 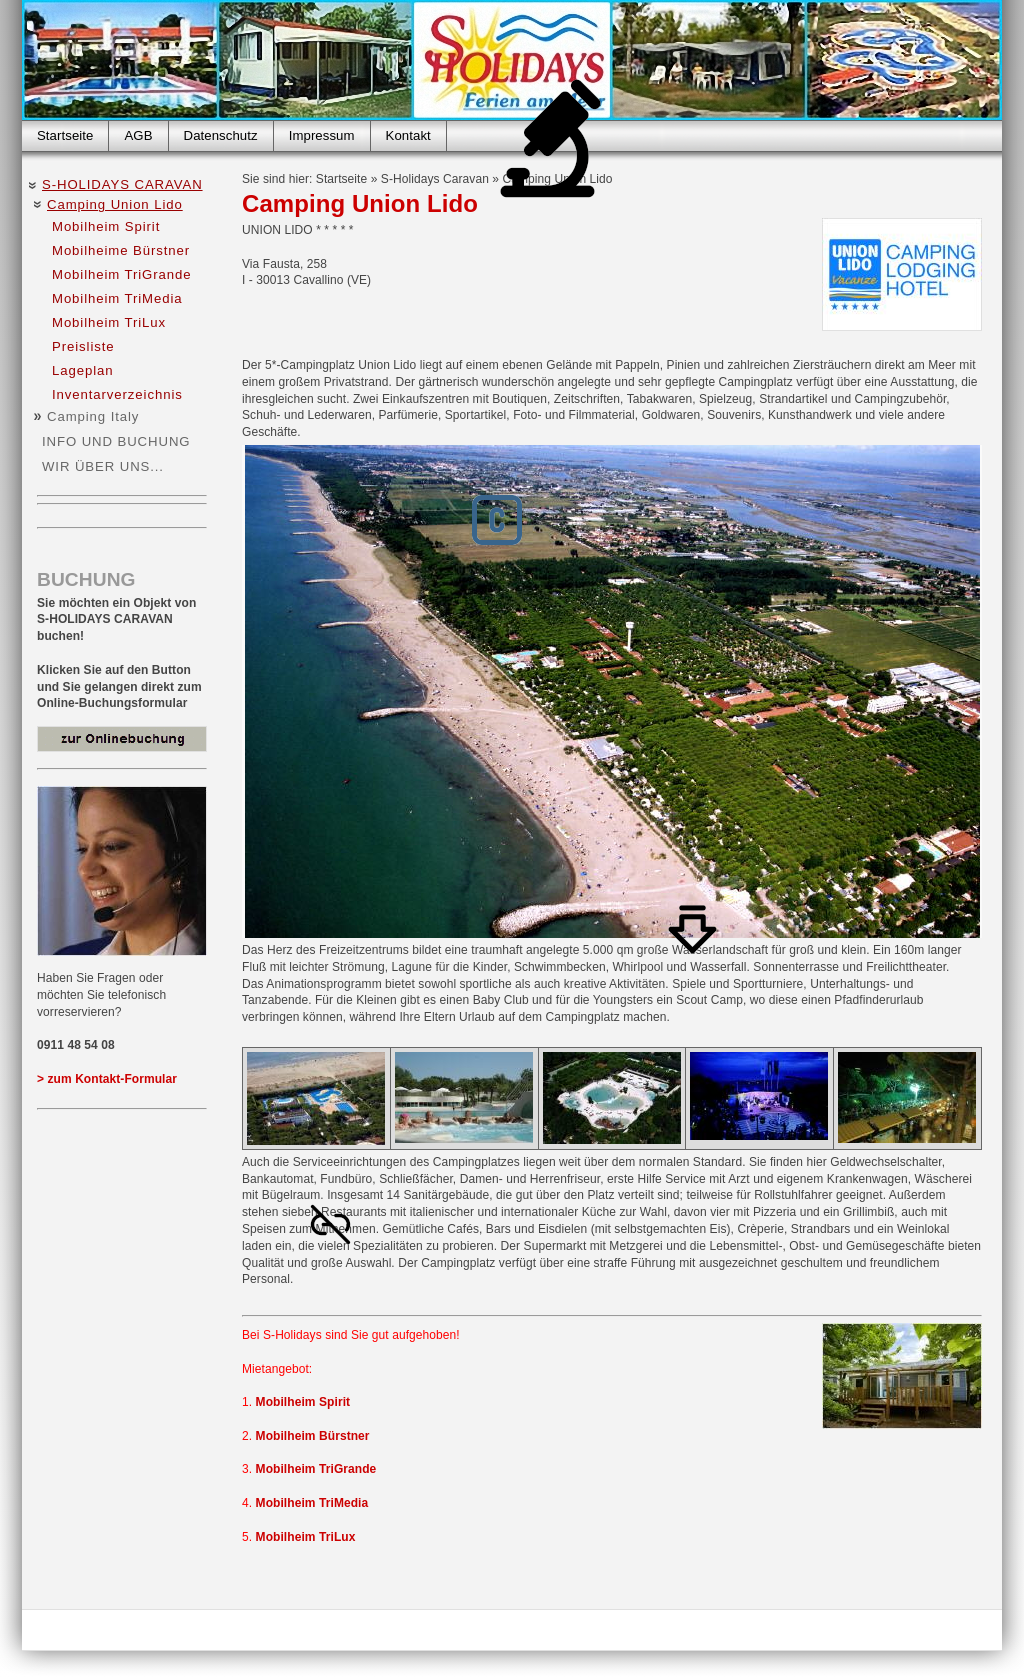 I want to click on download file or content, so click(x=692, y=927).